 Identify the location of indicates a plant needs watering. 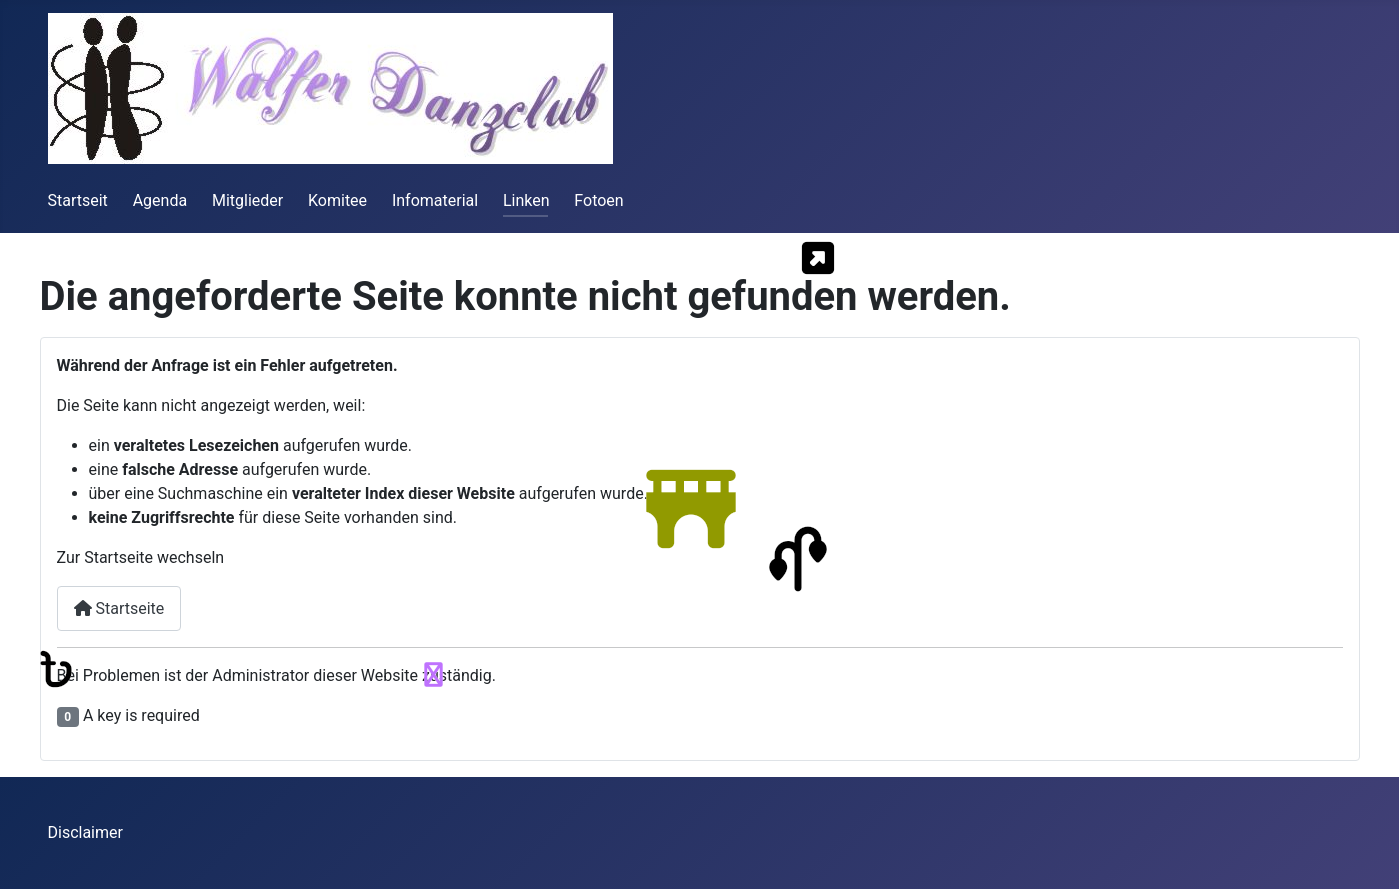
(798, 559).